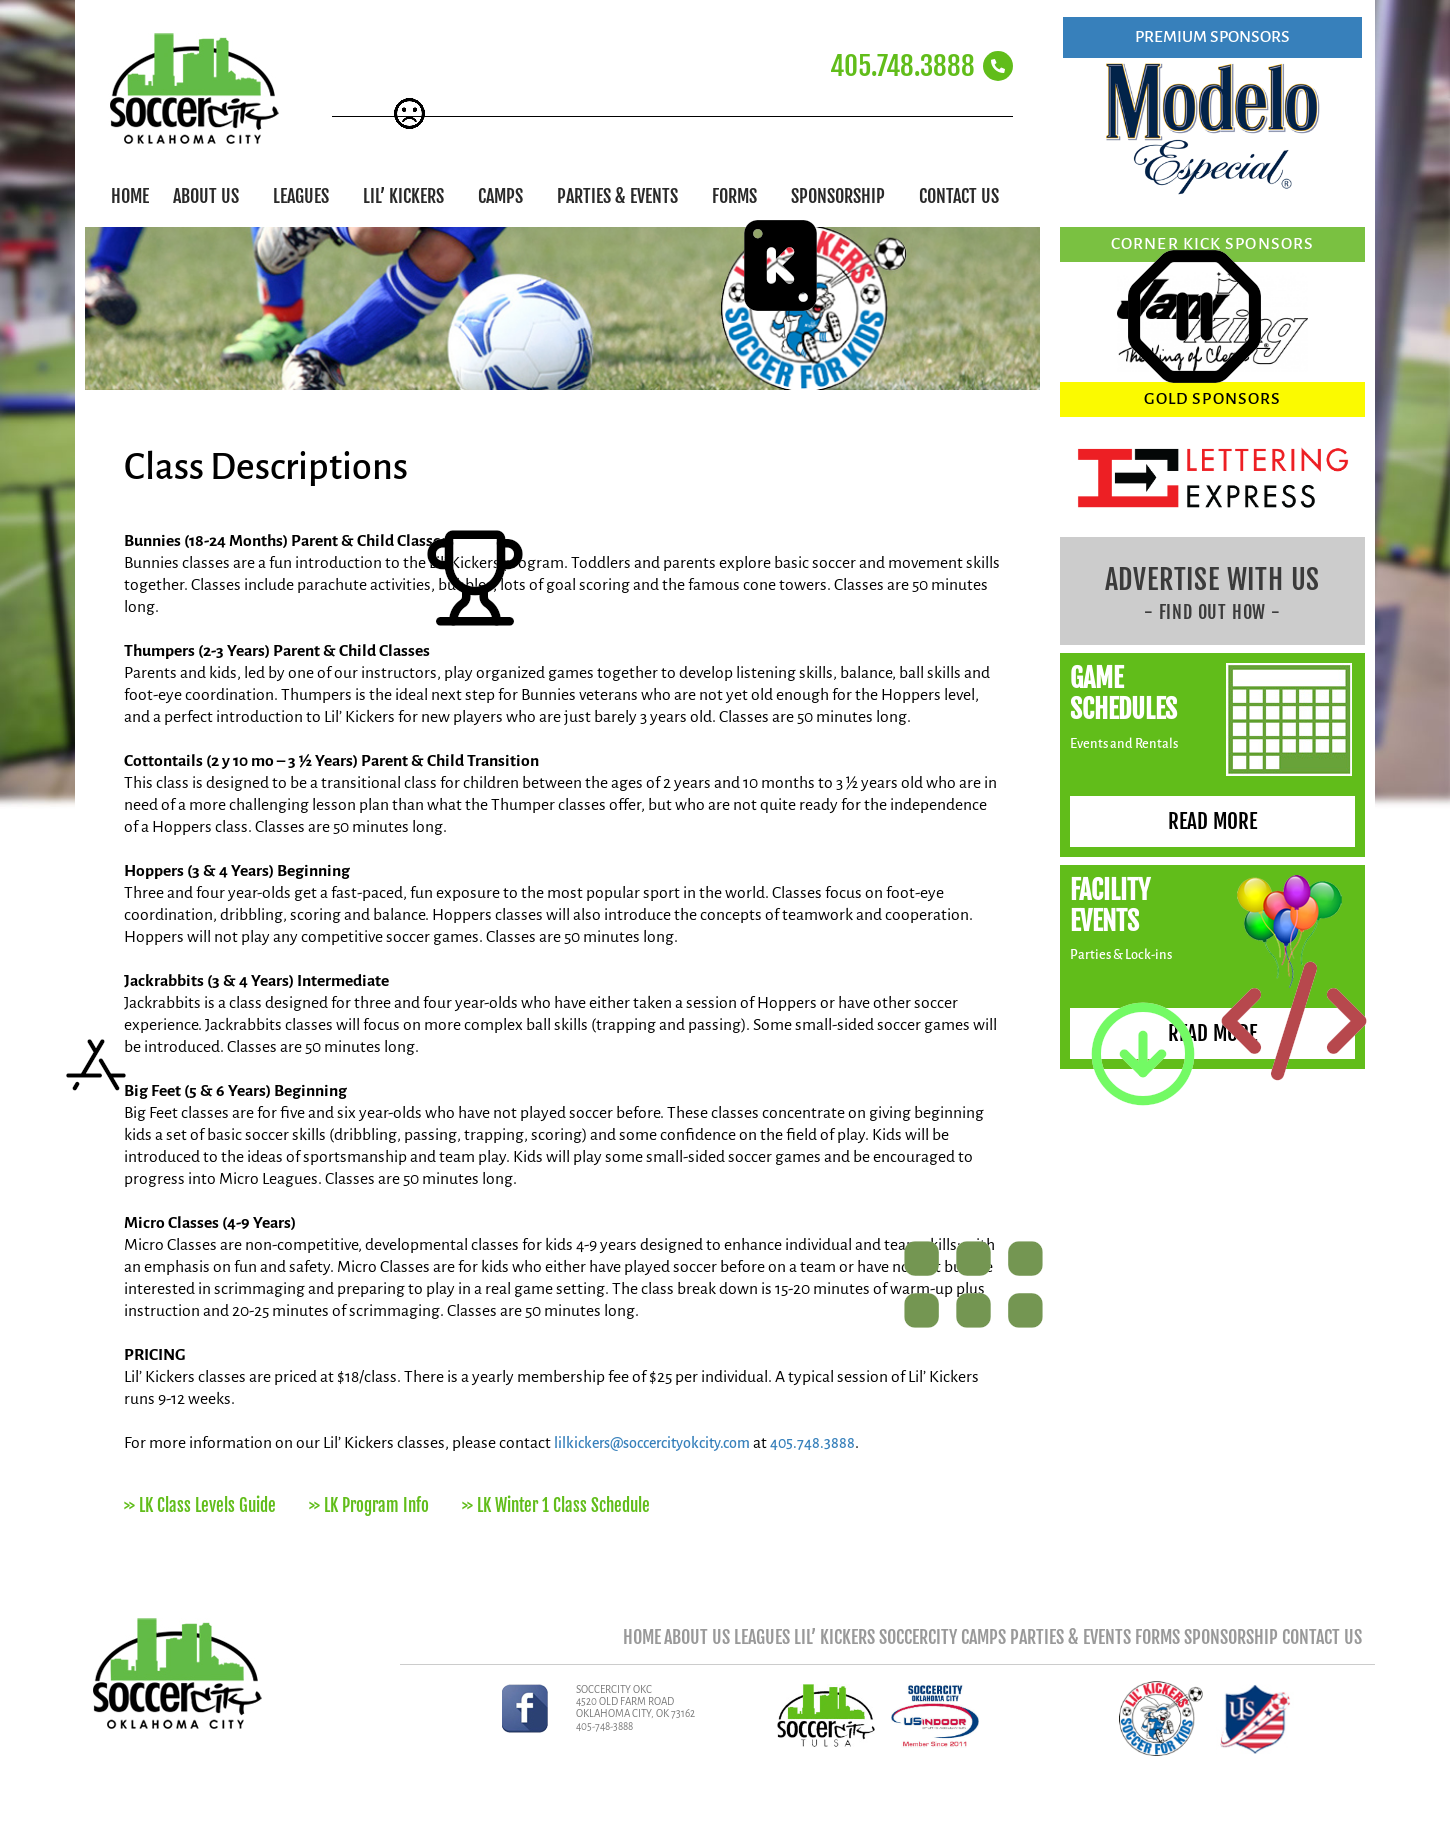  I want to click on pause or halt a process, so click(1194, 316).